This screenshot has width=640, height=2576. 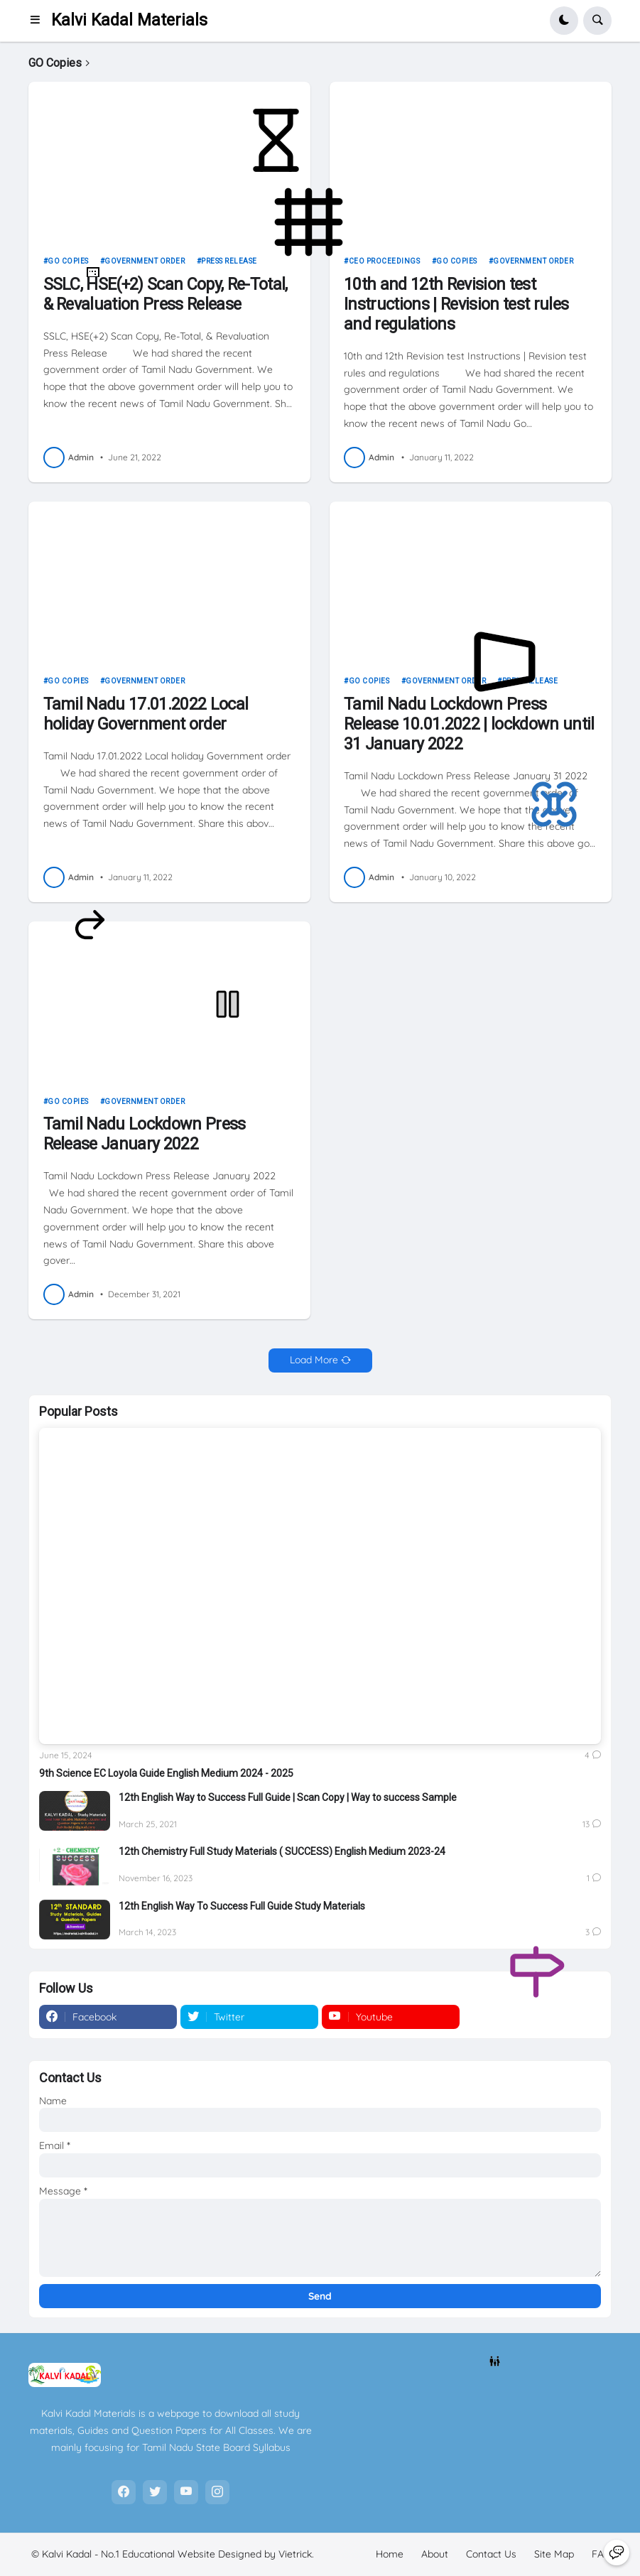 What do you see at coordinates (308, 222) in the screenshot?
I see `view items in grid layout` at bounding box center [308, 222].